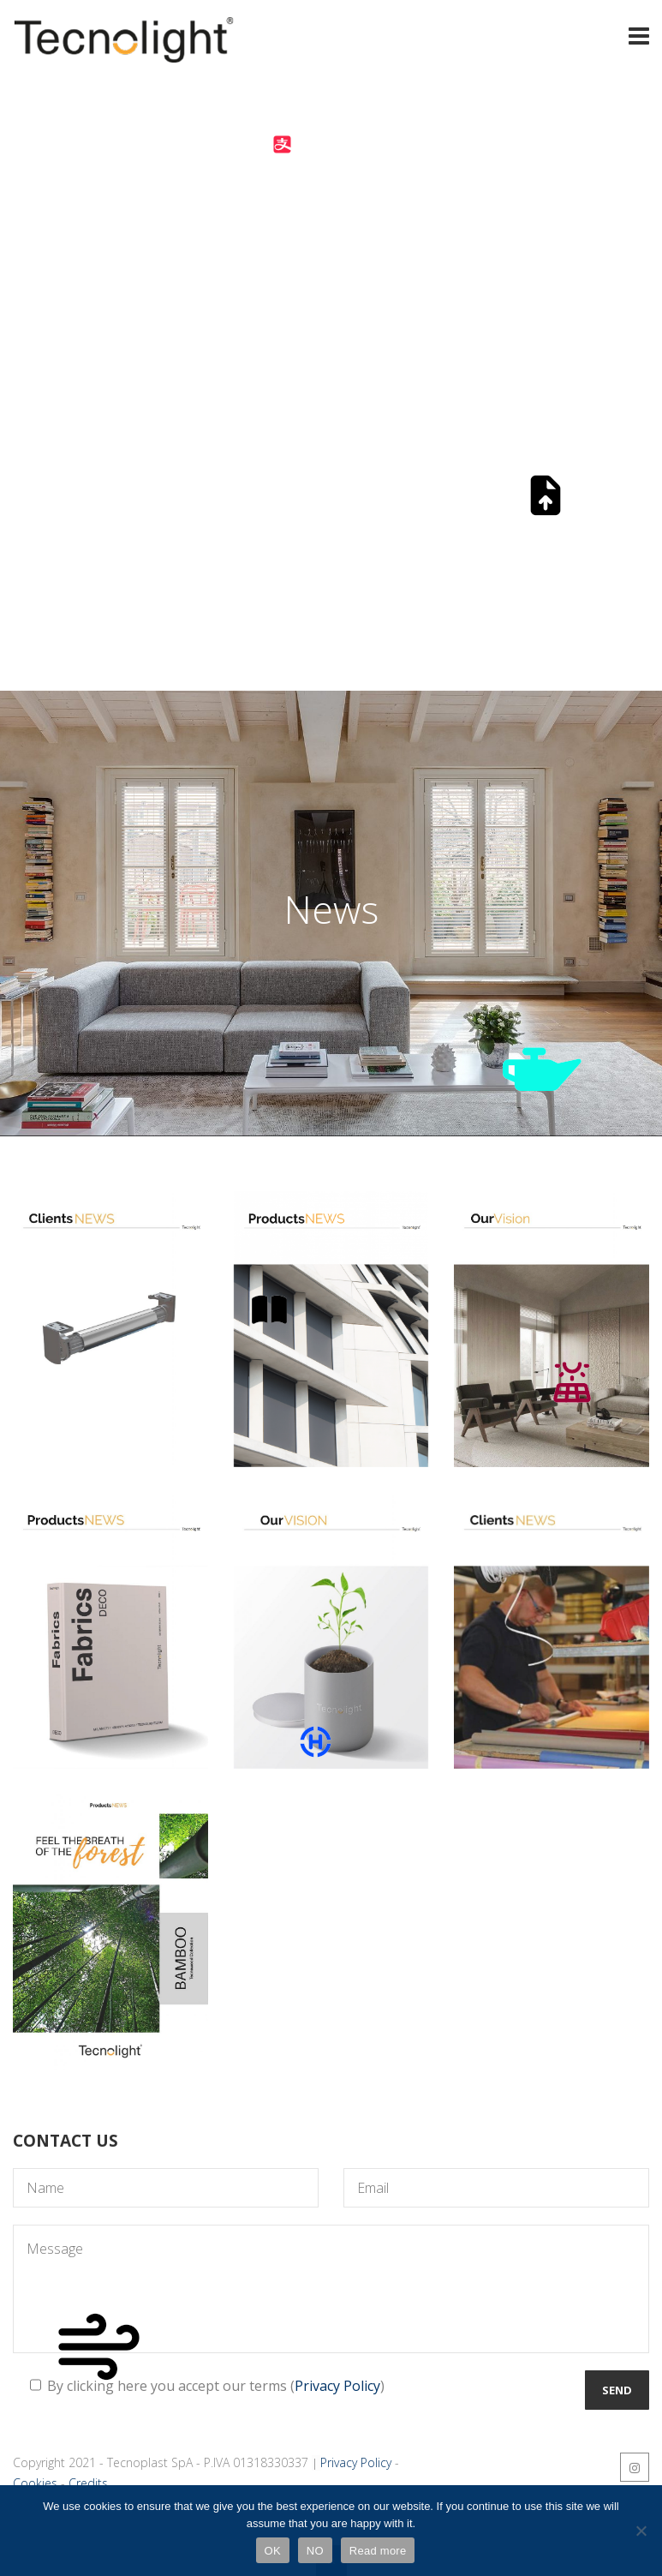 Image resolution: width=662 pixels, height=2576 pixels. I want to click on upload a file, so click(546, 495).